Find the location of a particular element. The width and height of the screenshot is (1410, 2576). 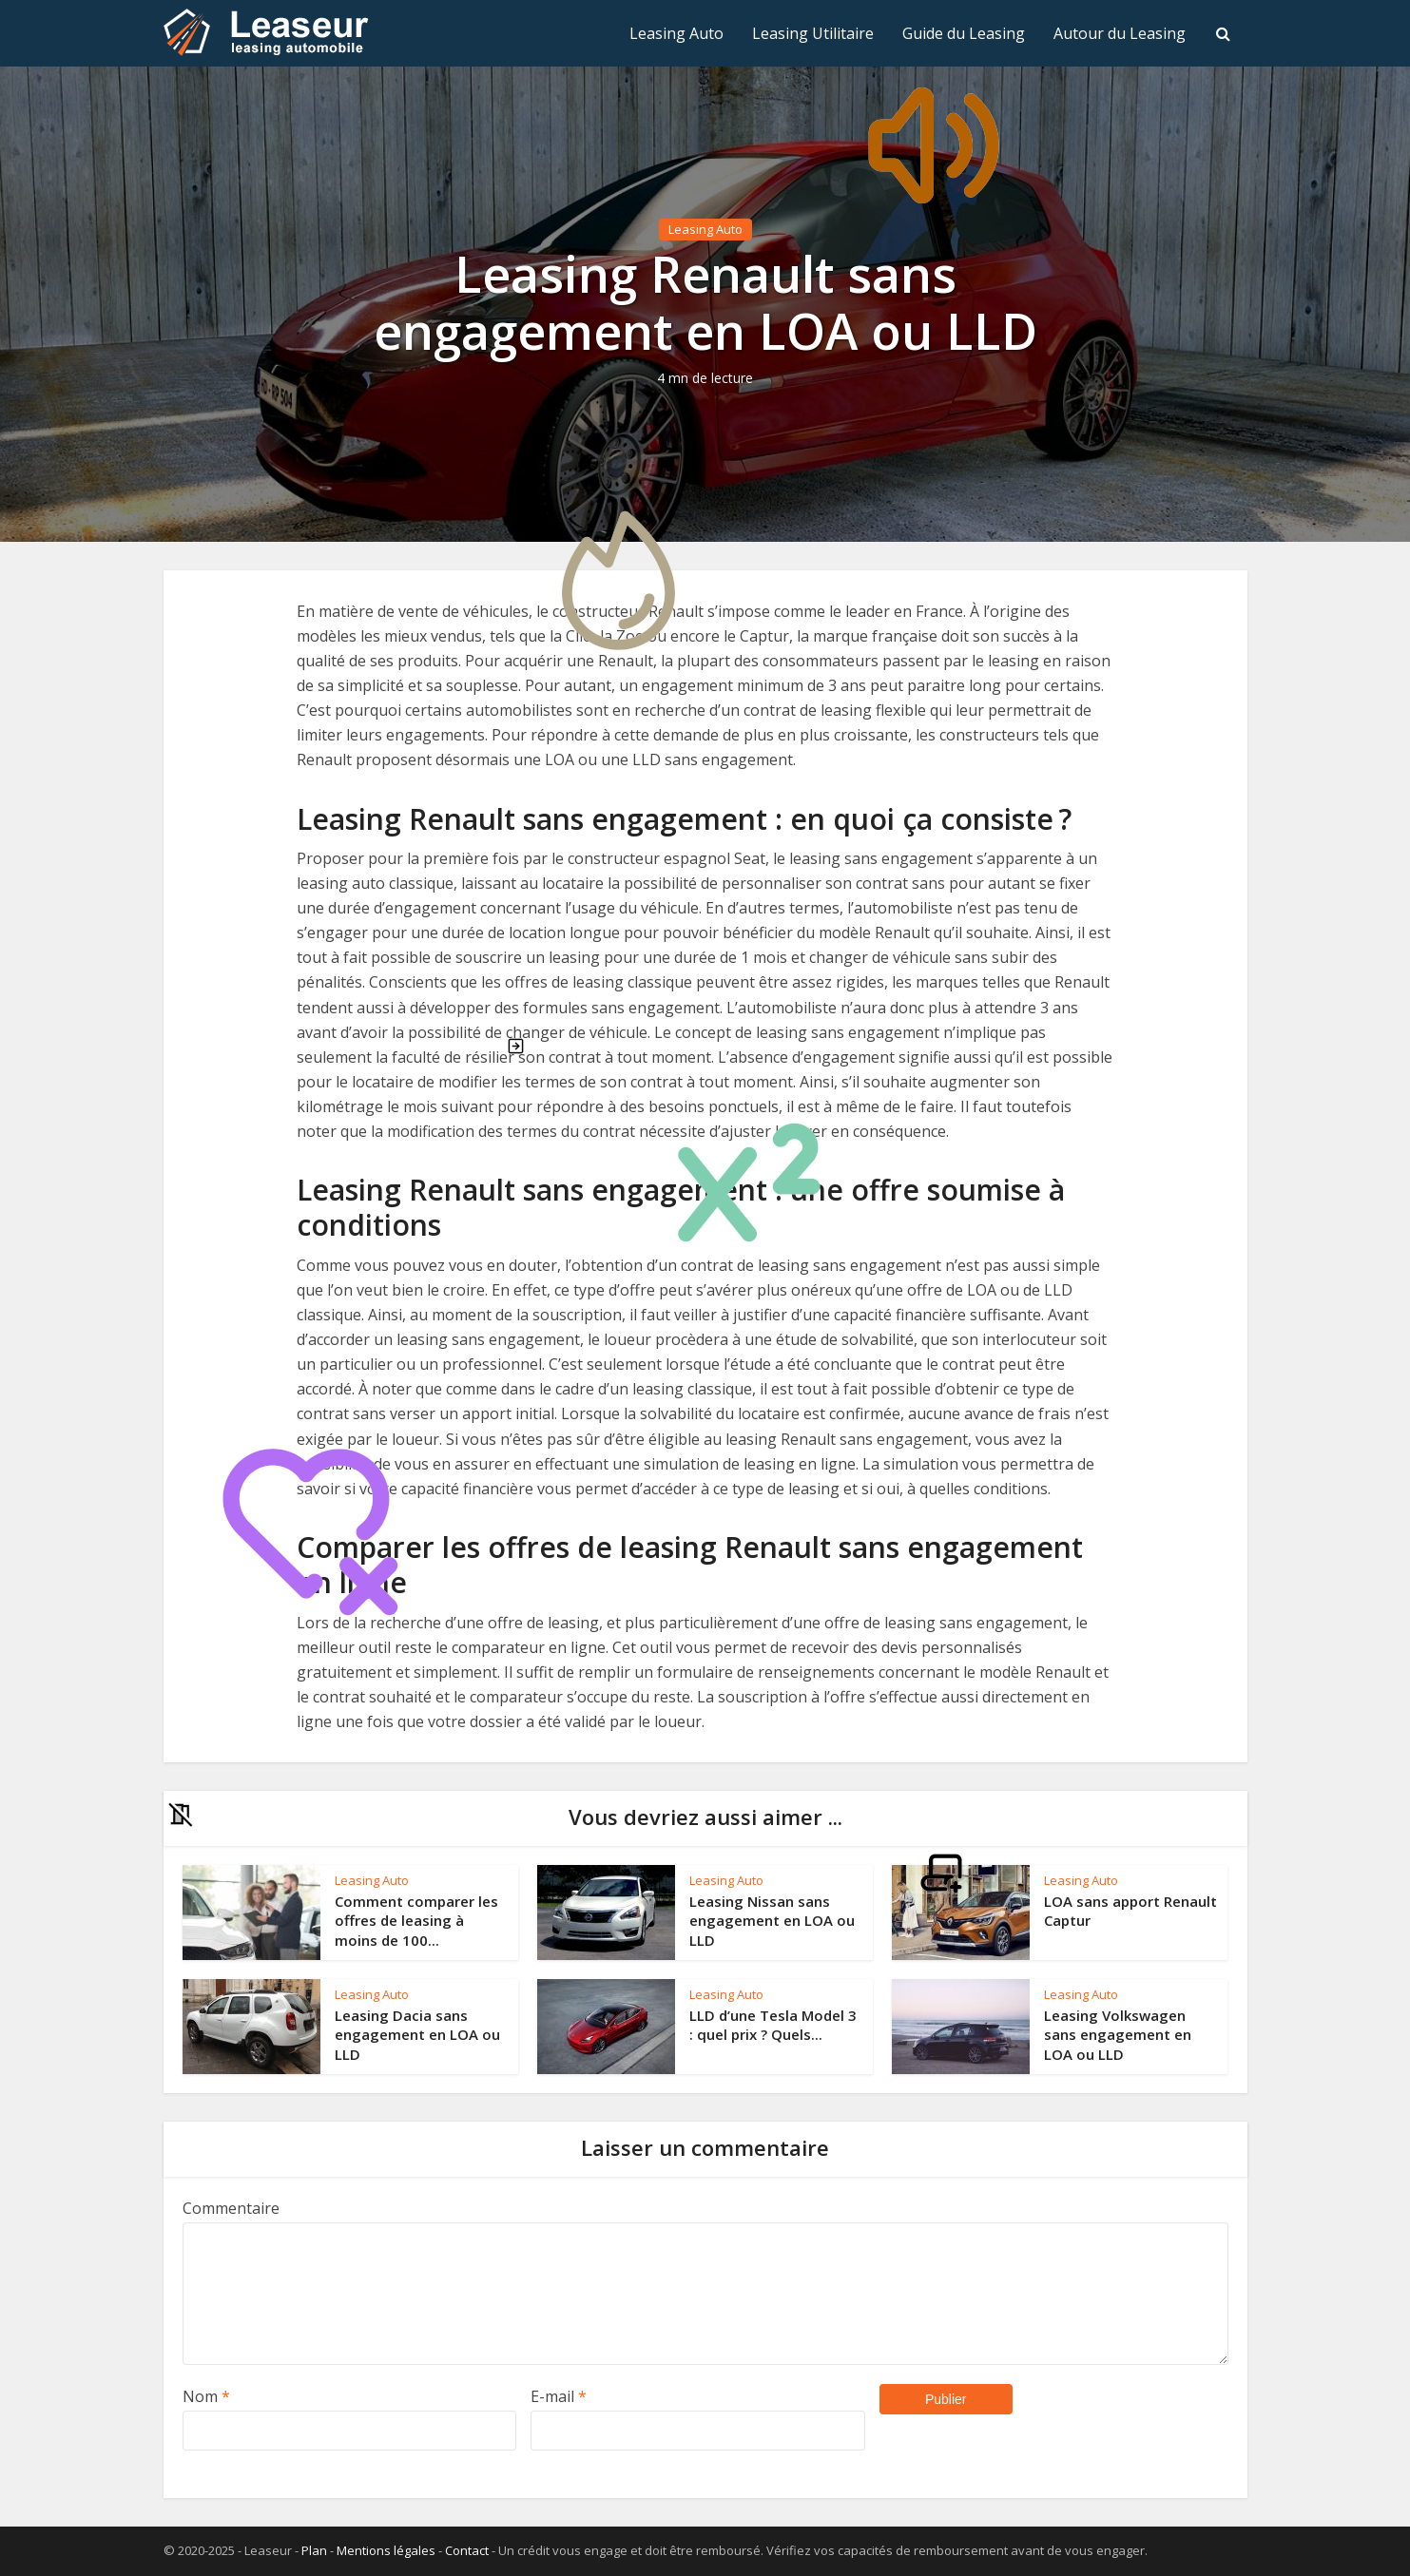

remove from favorites is located at coordinates (306, 1524).